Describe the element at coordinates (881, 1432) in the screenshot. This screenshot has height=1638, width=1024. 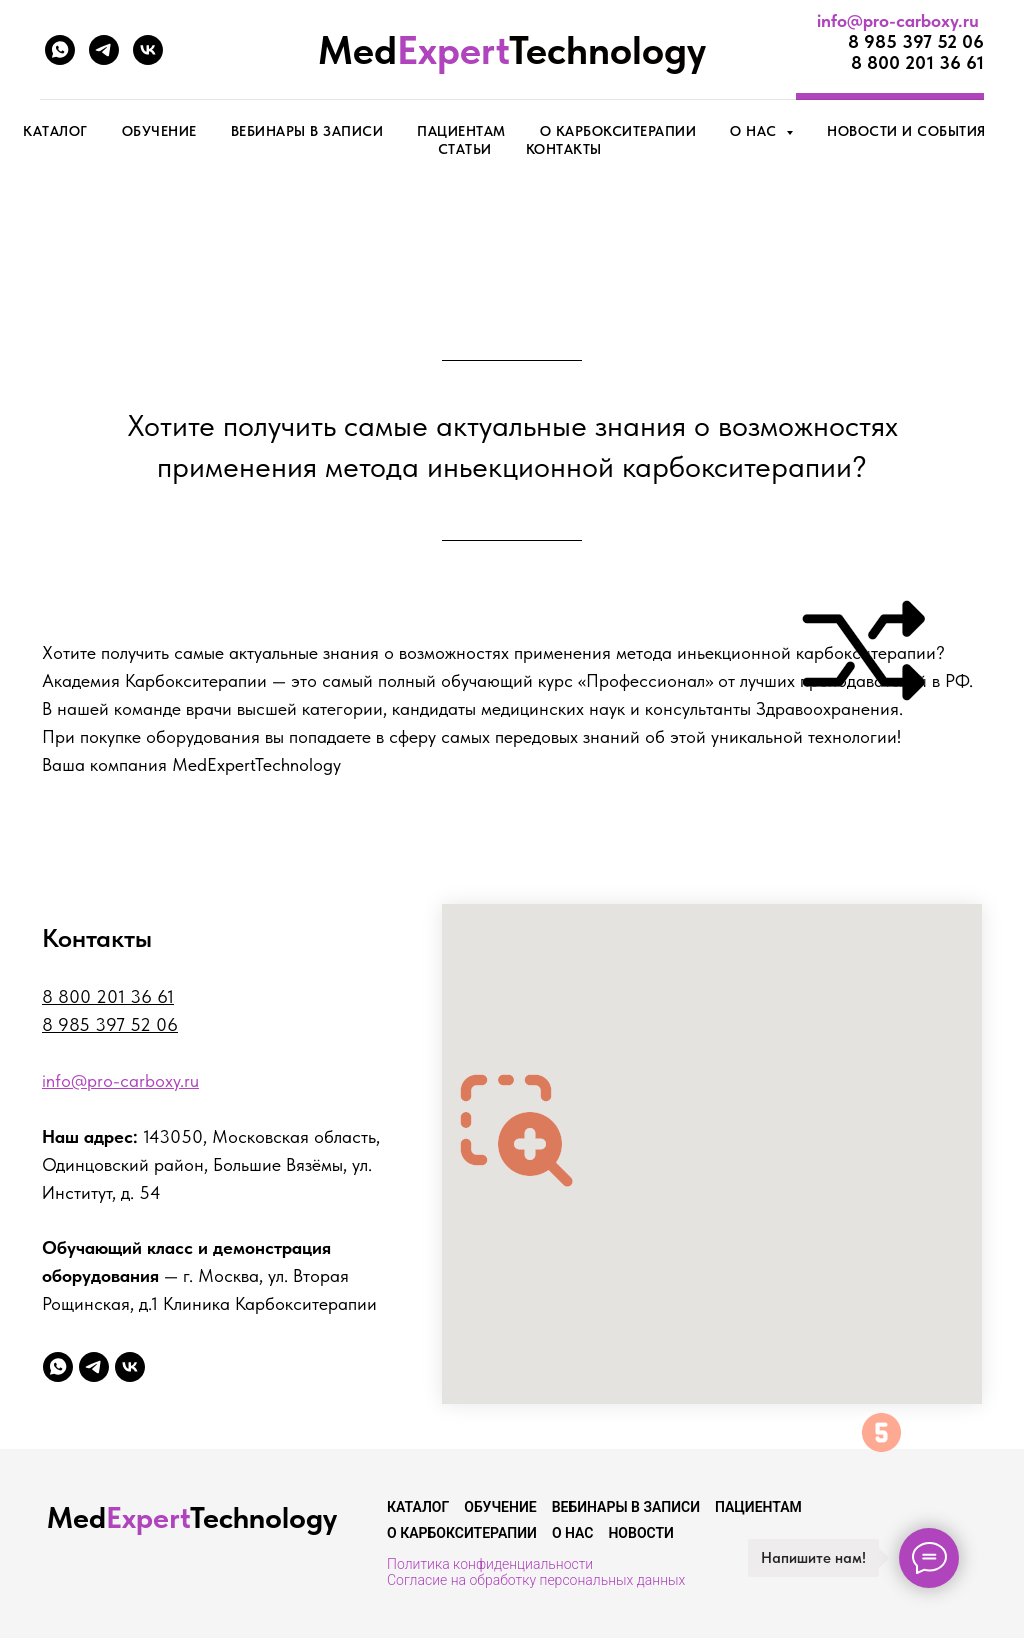
I see `indicates step 5 in a multi-step process` at that location.